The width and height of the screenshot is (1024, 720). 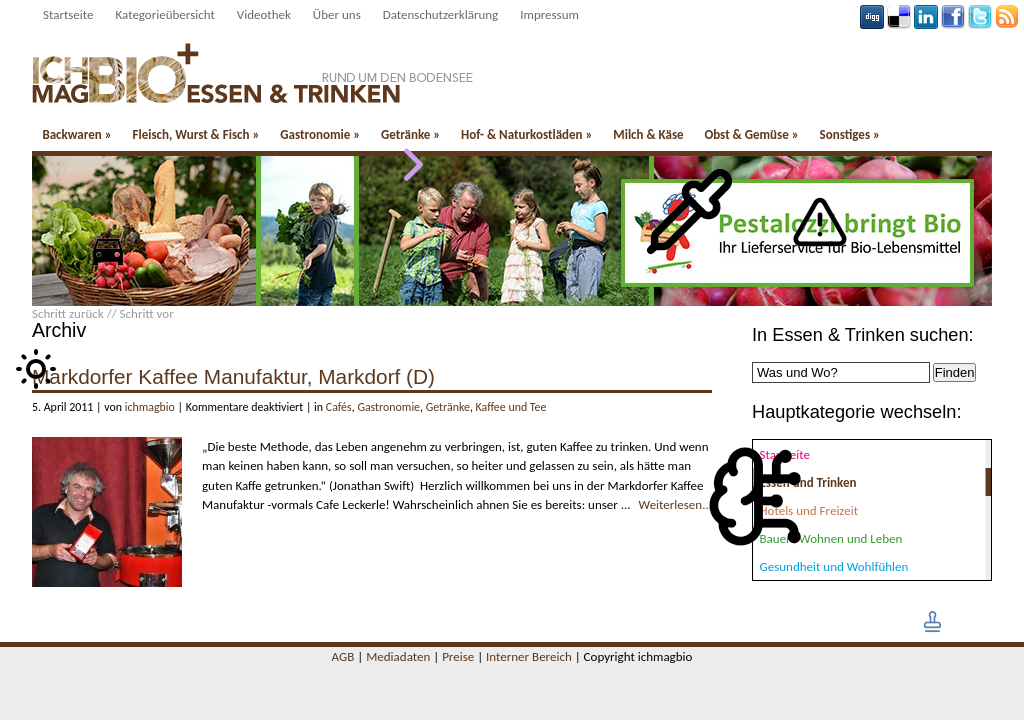 I want to click on select a color from the canvas, so click(x=689, y=211).